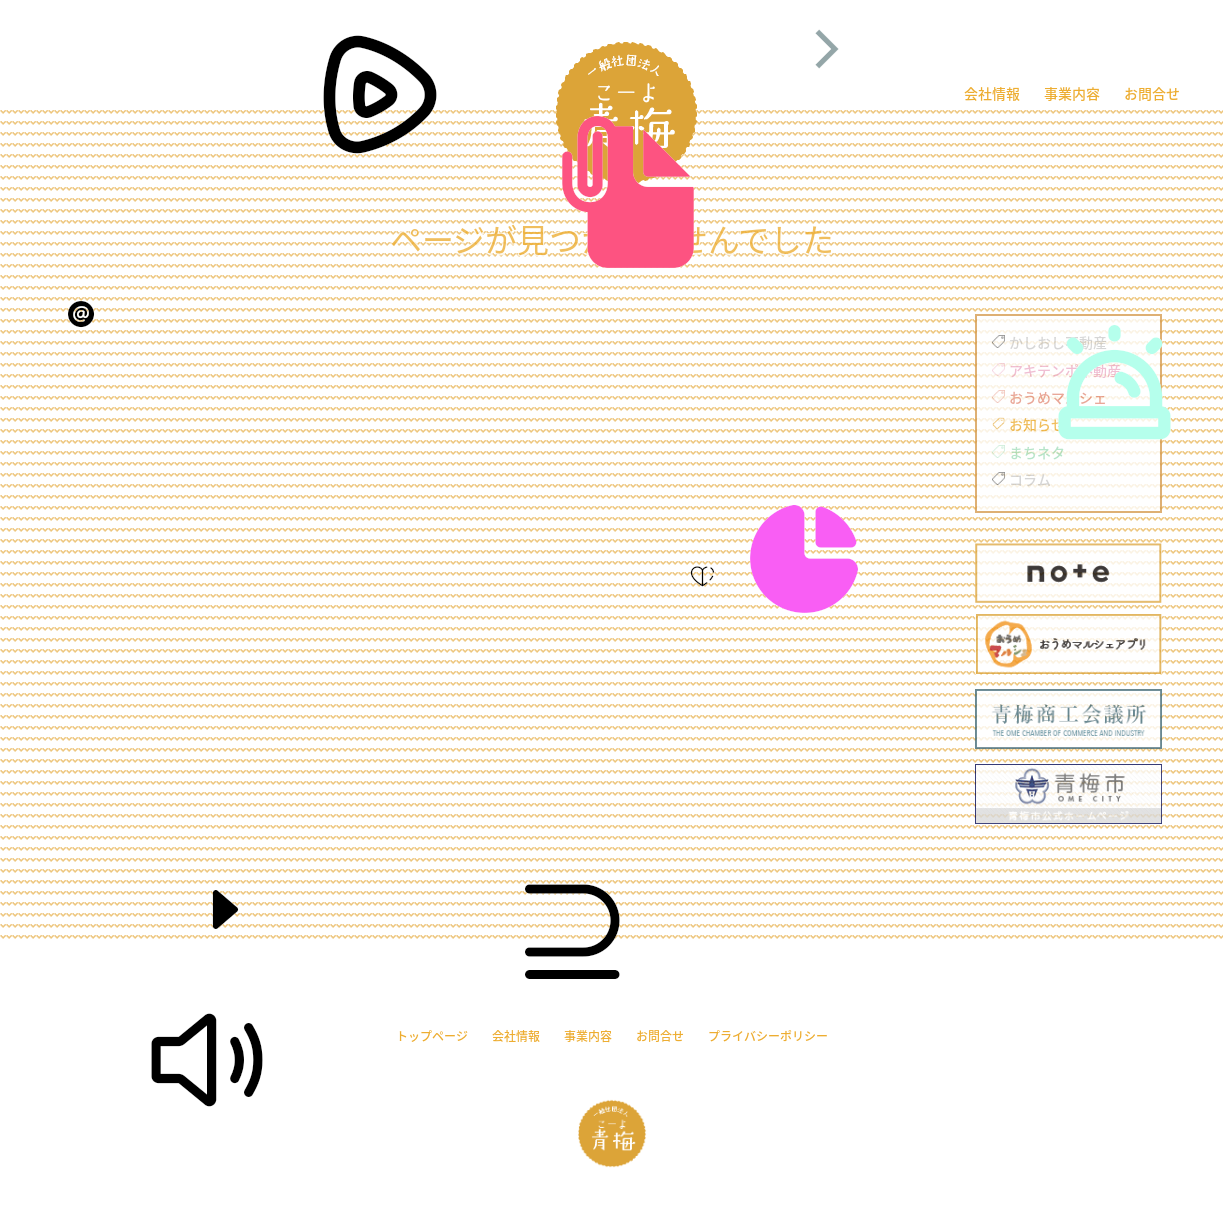 This screenshot has height=1216, width=1223. Describe the element at coordinates (1114, 391) in the screenshot. I see `indicates an active alert or emergency notification` at that location.